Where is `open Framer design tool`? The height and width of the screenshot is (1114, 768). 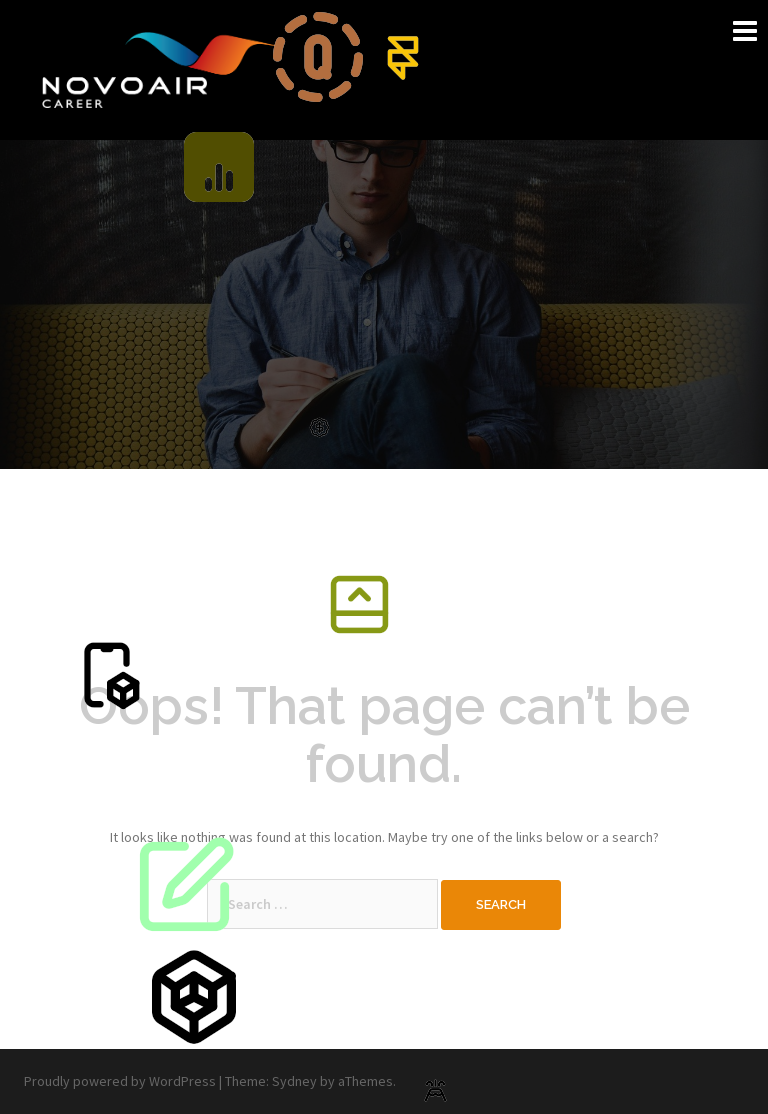
open Framer design tool is located at coordinates (403, 58).